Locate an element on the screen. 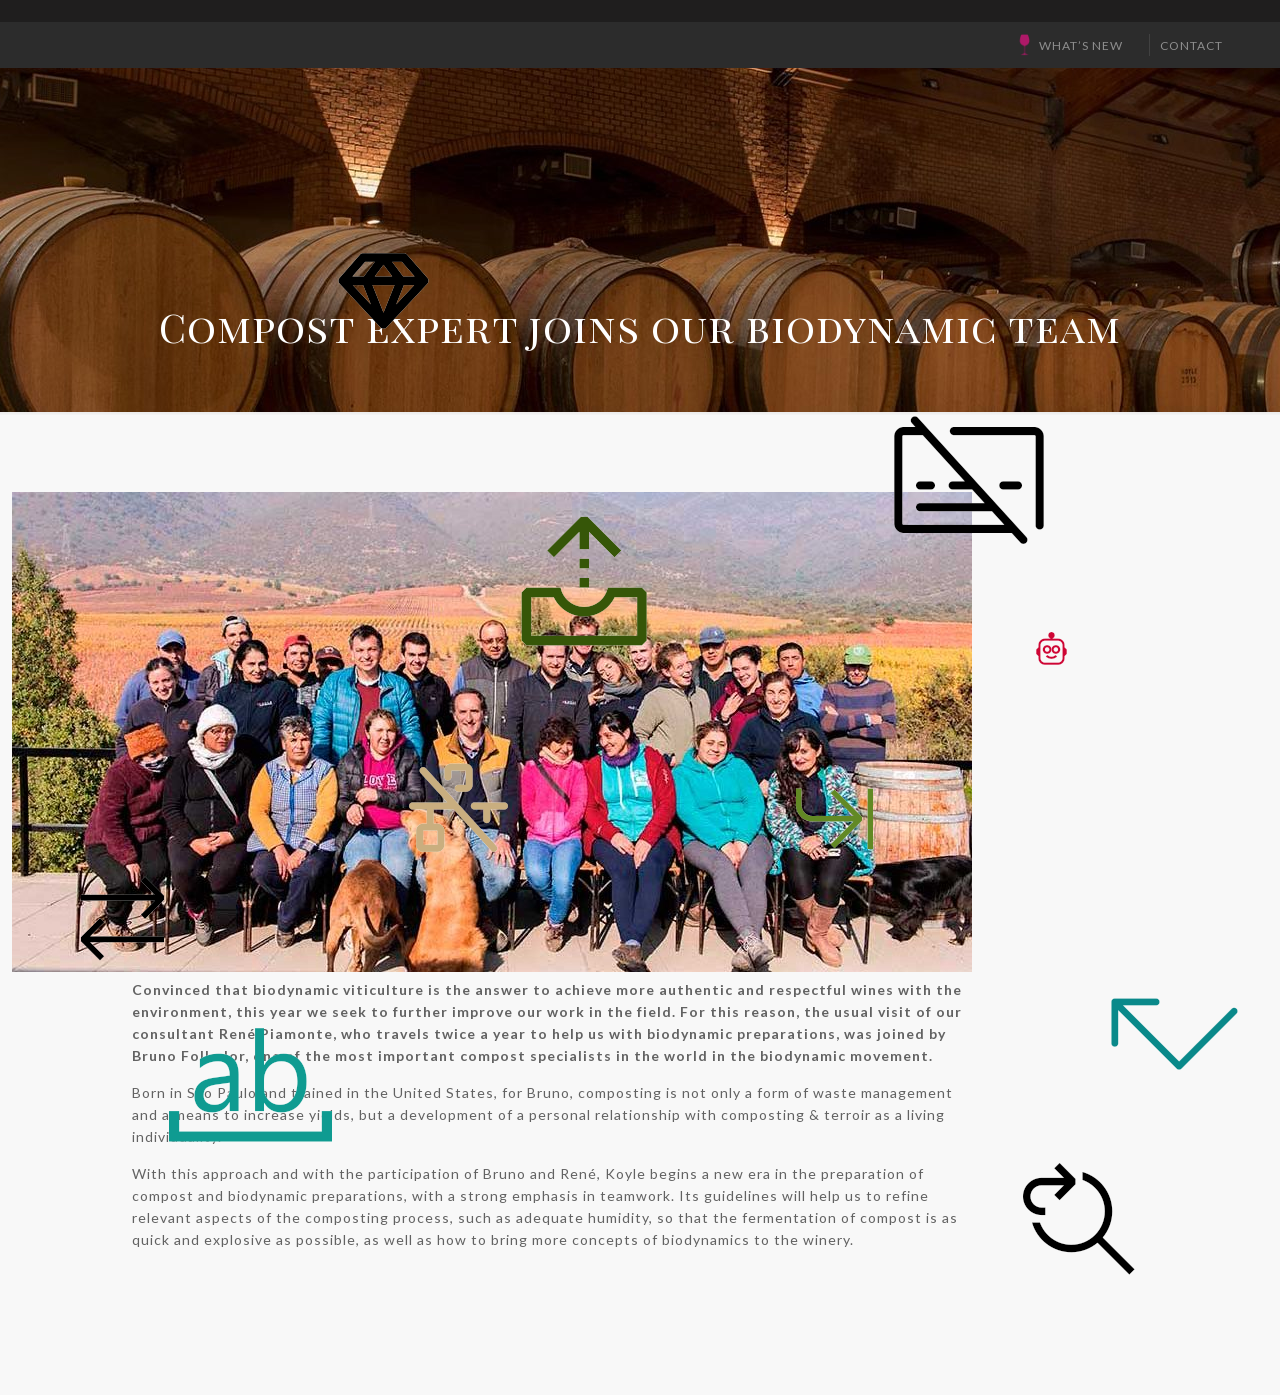 Image resolution: width=1280 pixels, height=1395 pixels. swap or exchange items is located at coordinates (122, 918).